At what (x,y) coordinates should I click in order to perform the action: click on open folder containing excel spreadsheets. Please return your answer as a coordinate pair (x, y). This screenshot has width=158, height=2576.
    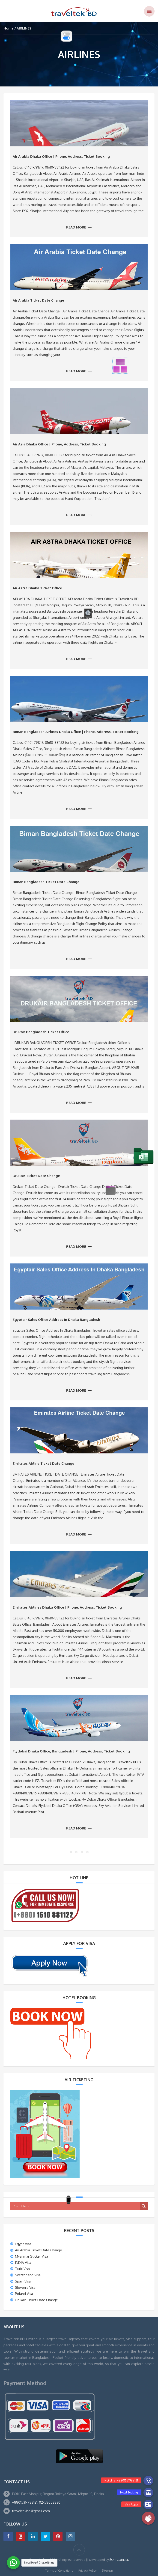
    Looking at the image, I should click on (143, 1156).